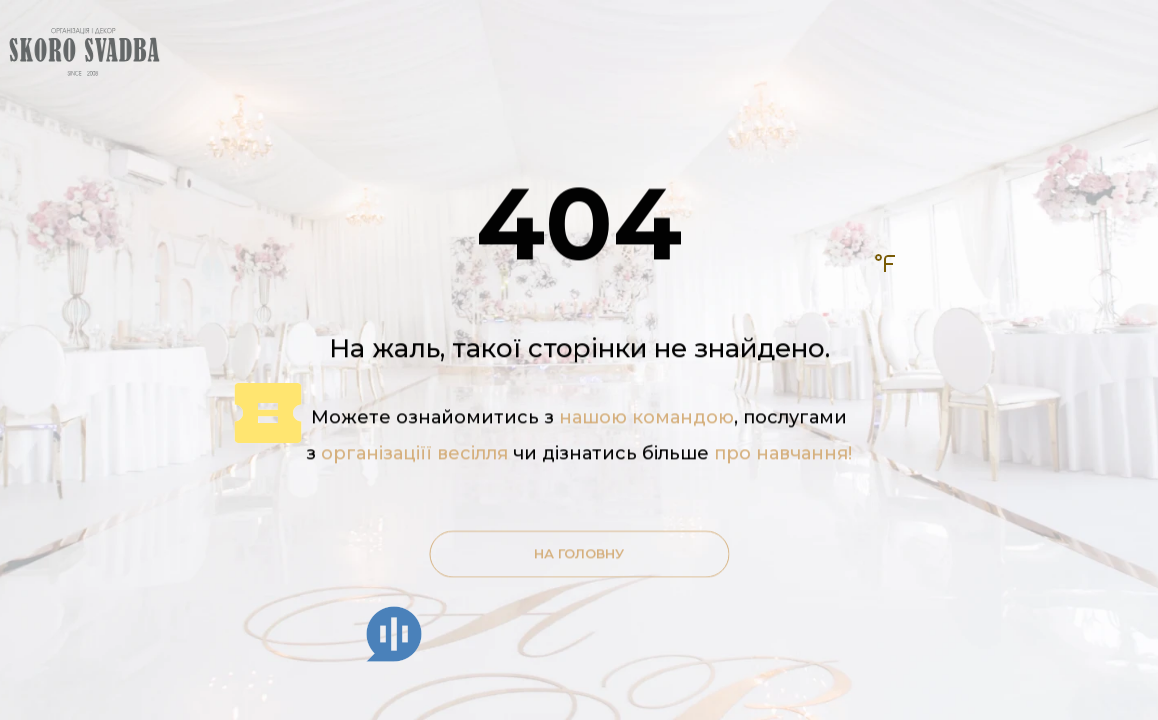  What do you see at coordinates (394, 634) in the screenshot?
I see `start a voice chat or audio message` at bounding box center [394, 634].